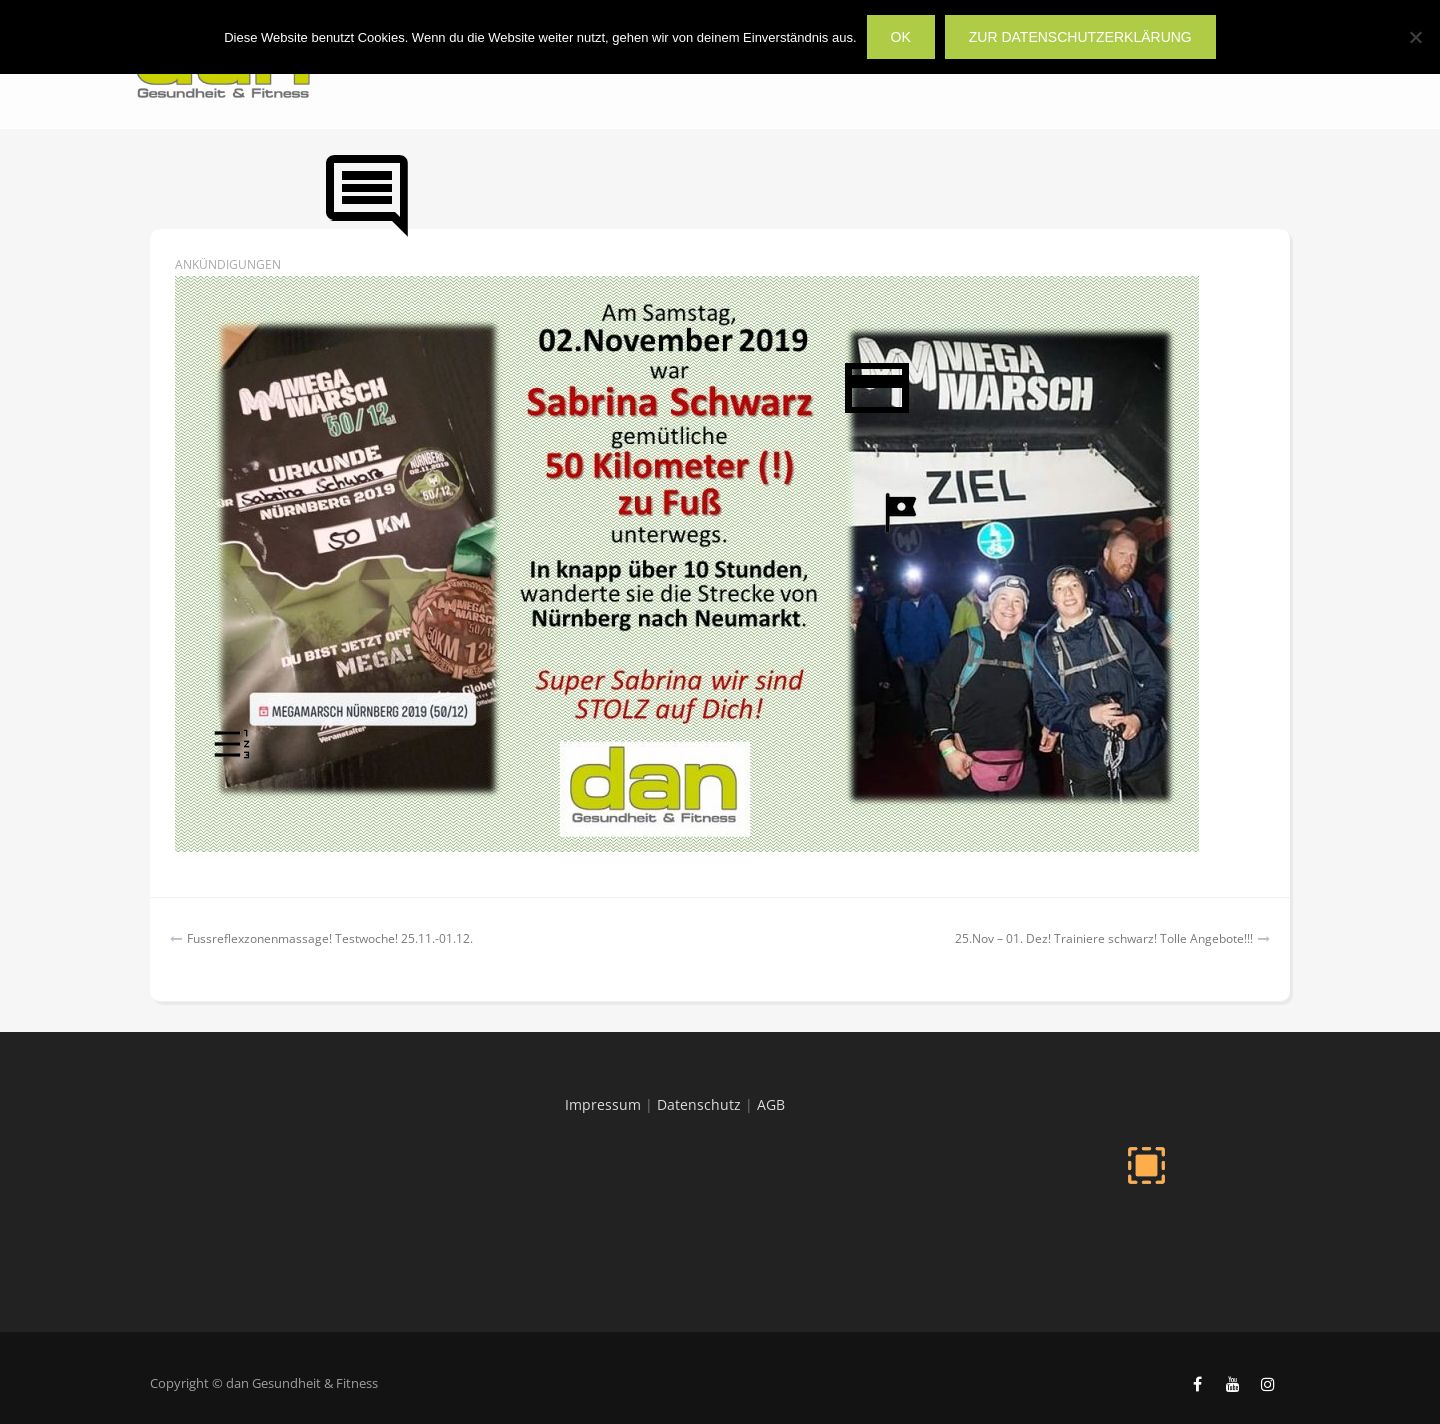 Image resolution: width=1440 pixels, height=1424 pixels. What do you see at coordinates (877, 388) in the screenshot?
I see `access payment methods` at bounding box center [877, 388].